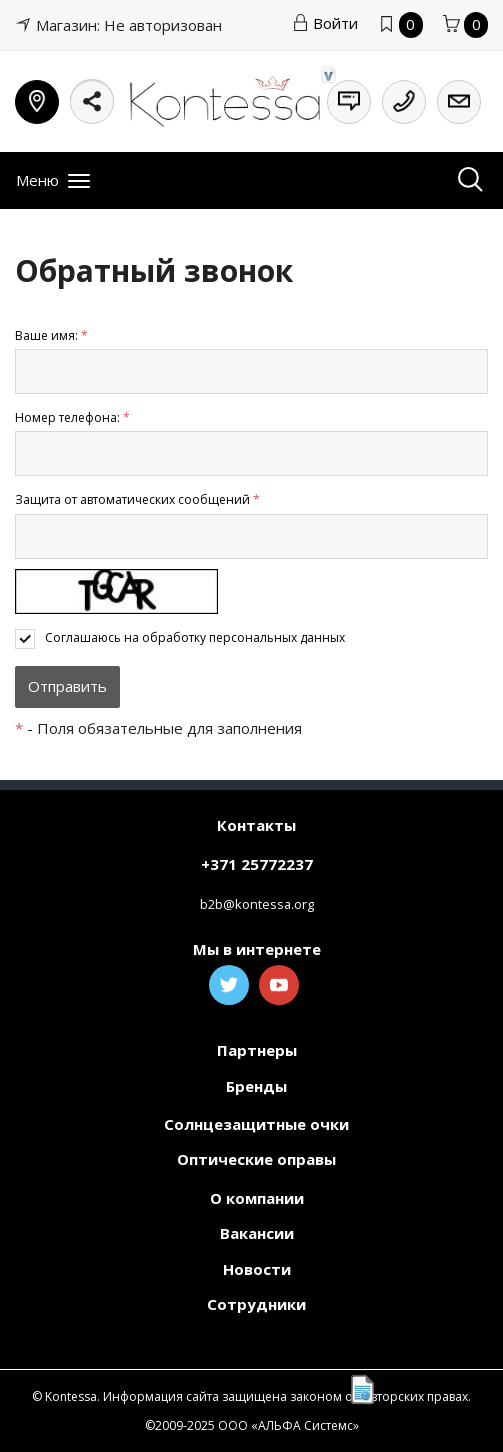  I want to click on a v programming language source file, so click(328, 74).